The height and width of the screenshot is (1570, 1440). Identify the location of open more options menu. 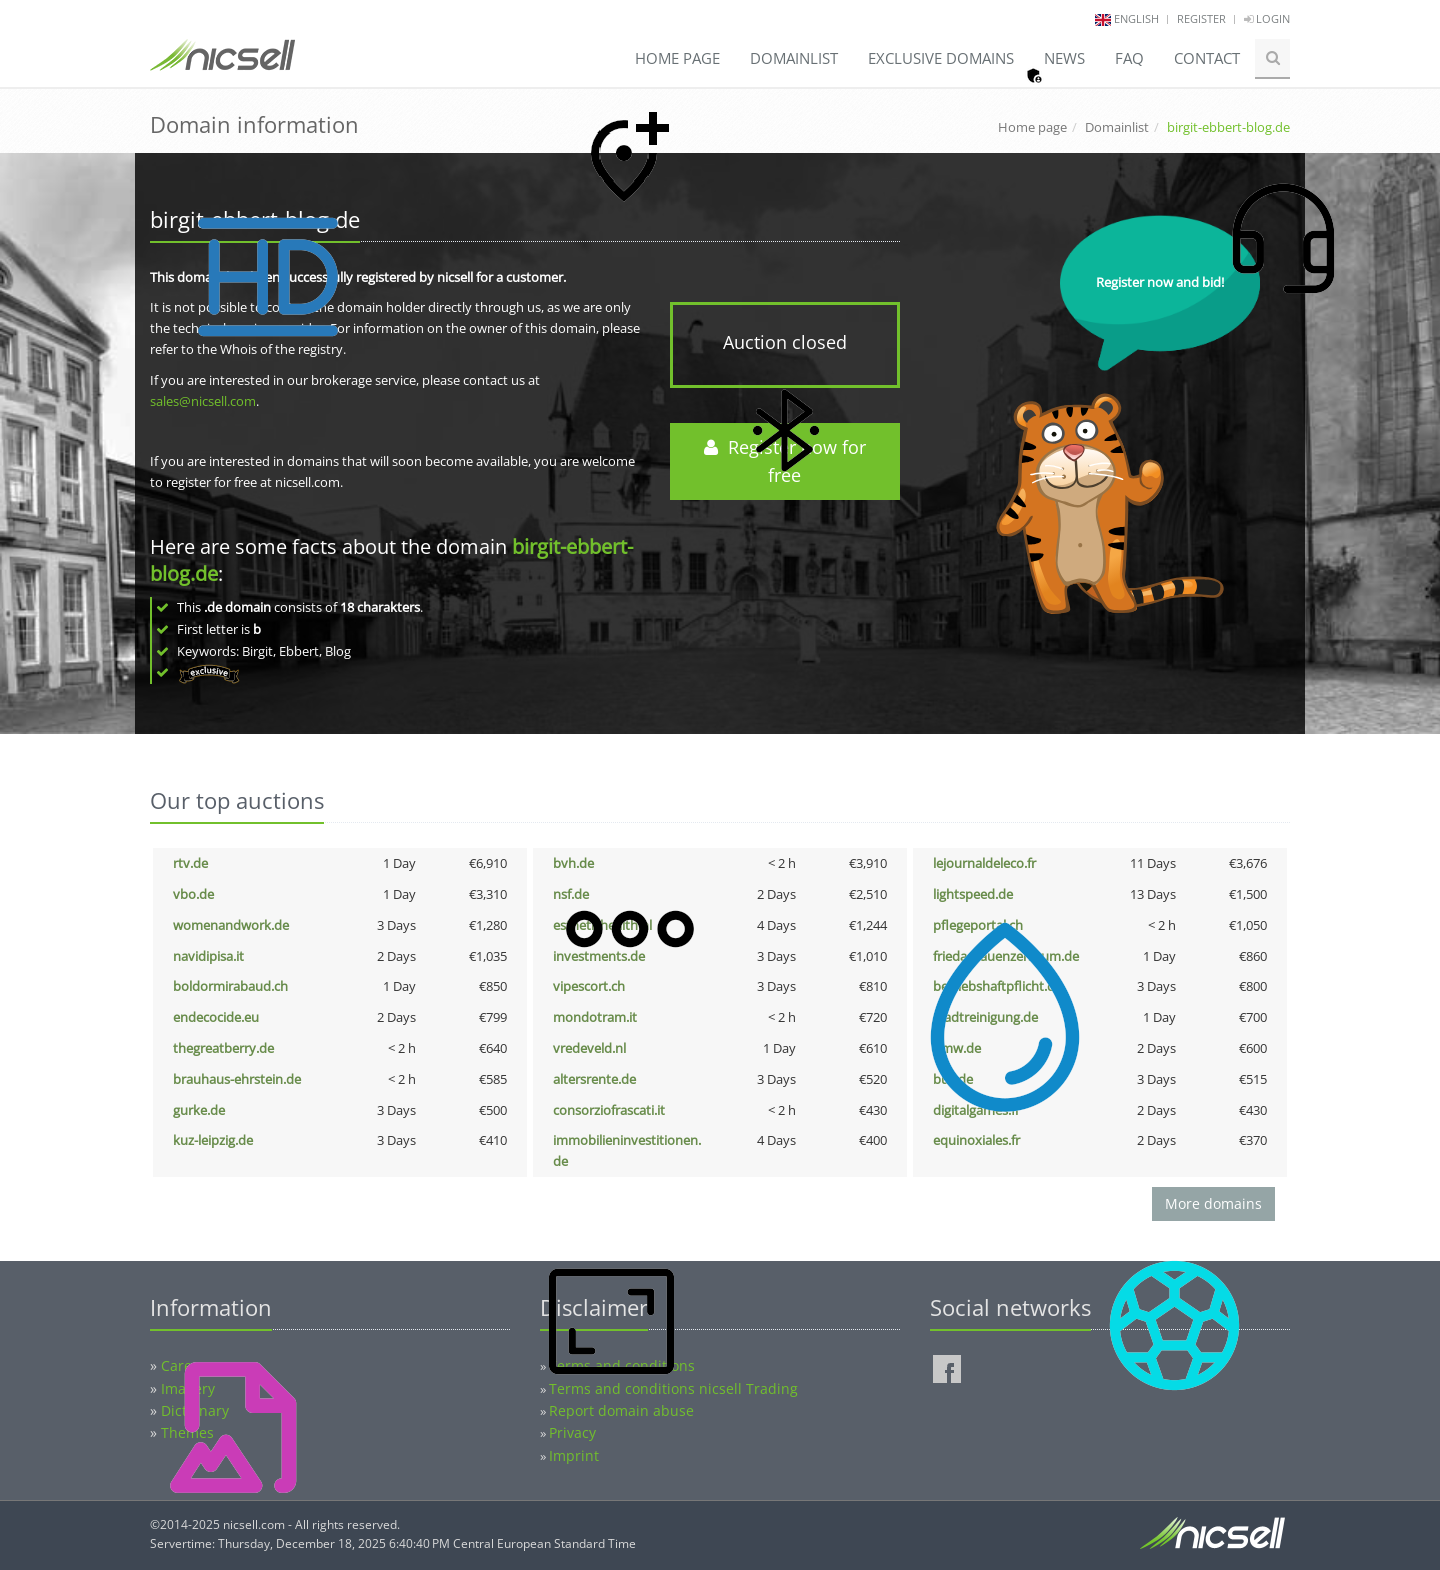
(630, 929).